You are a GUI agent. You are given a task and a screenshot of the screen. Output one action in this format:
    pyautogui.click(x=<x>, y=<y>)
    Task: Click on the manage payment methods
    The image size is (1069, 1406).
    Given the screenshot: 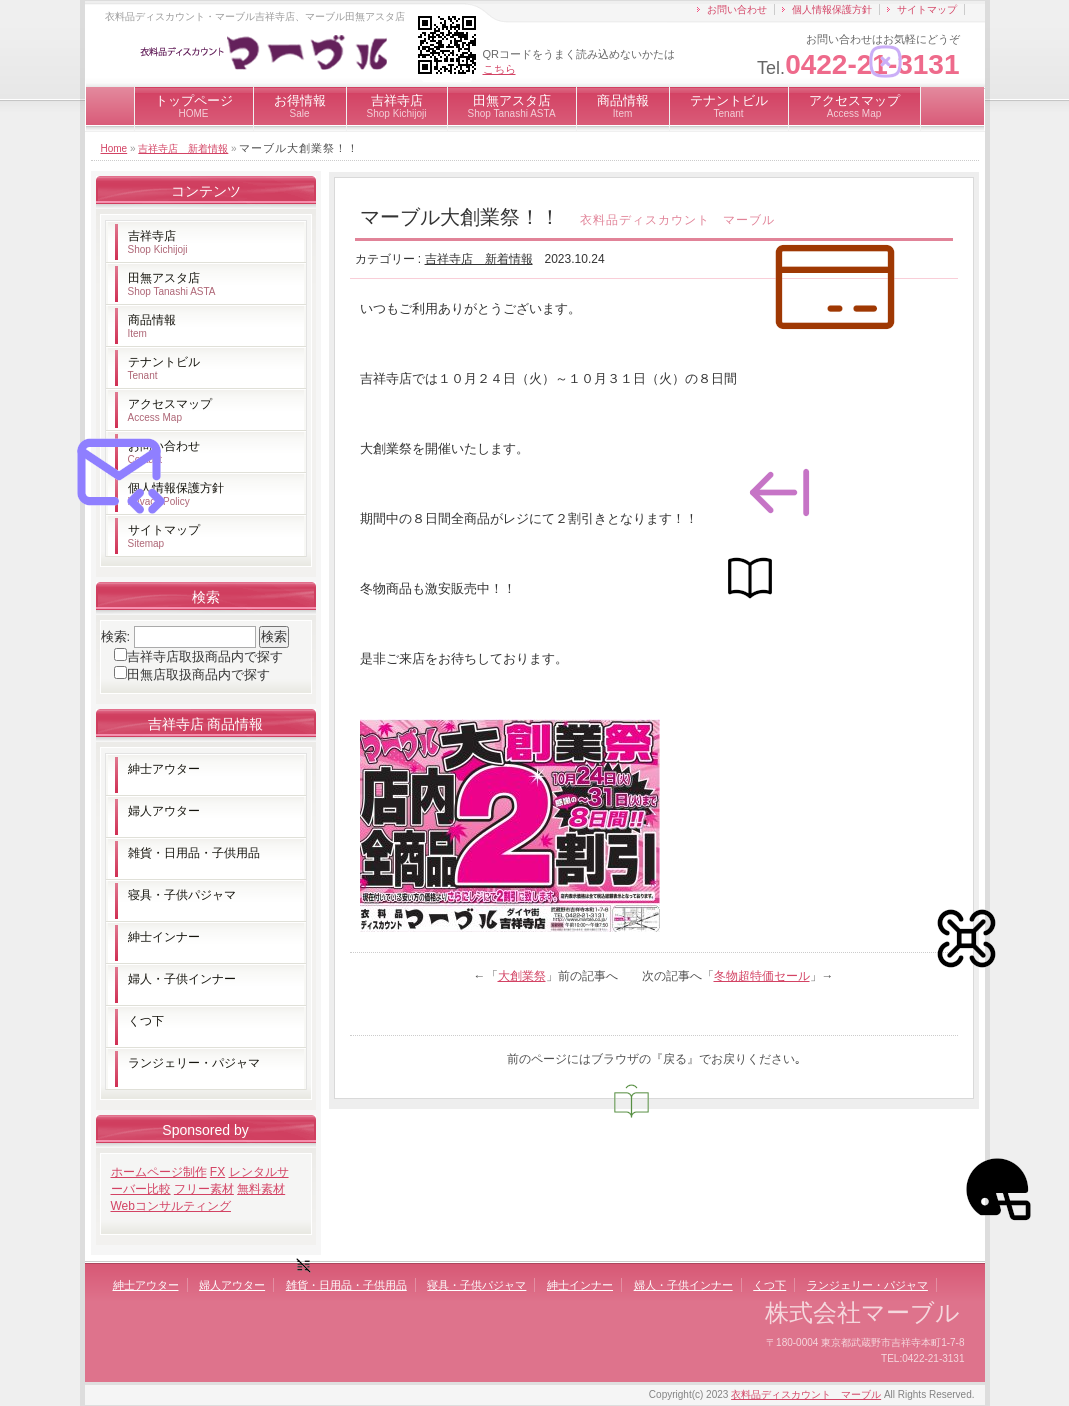 What is the action you would take?
    pyautogui.click(x=835, y=287)
    